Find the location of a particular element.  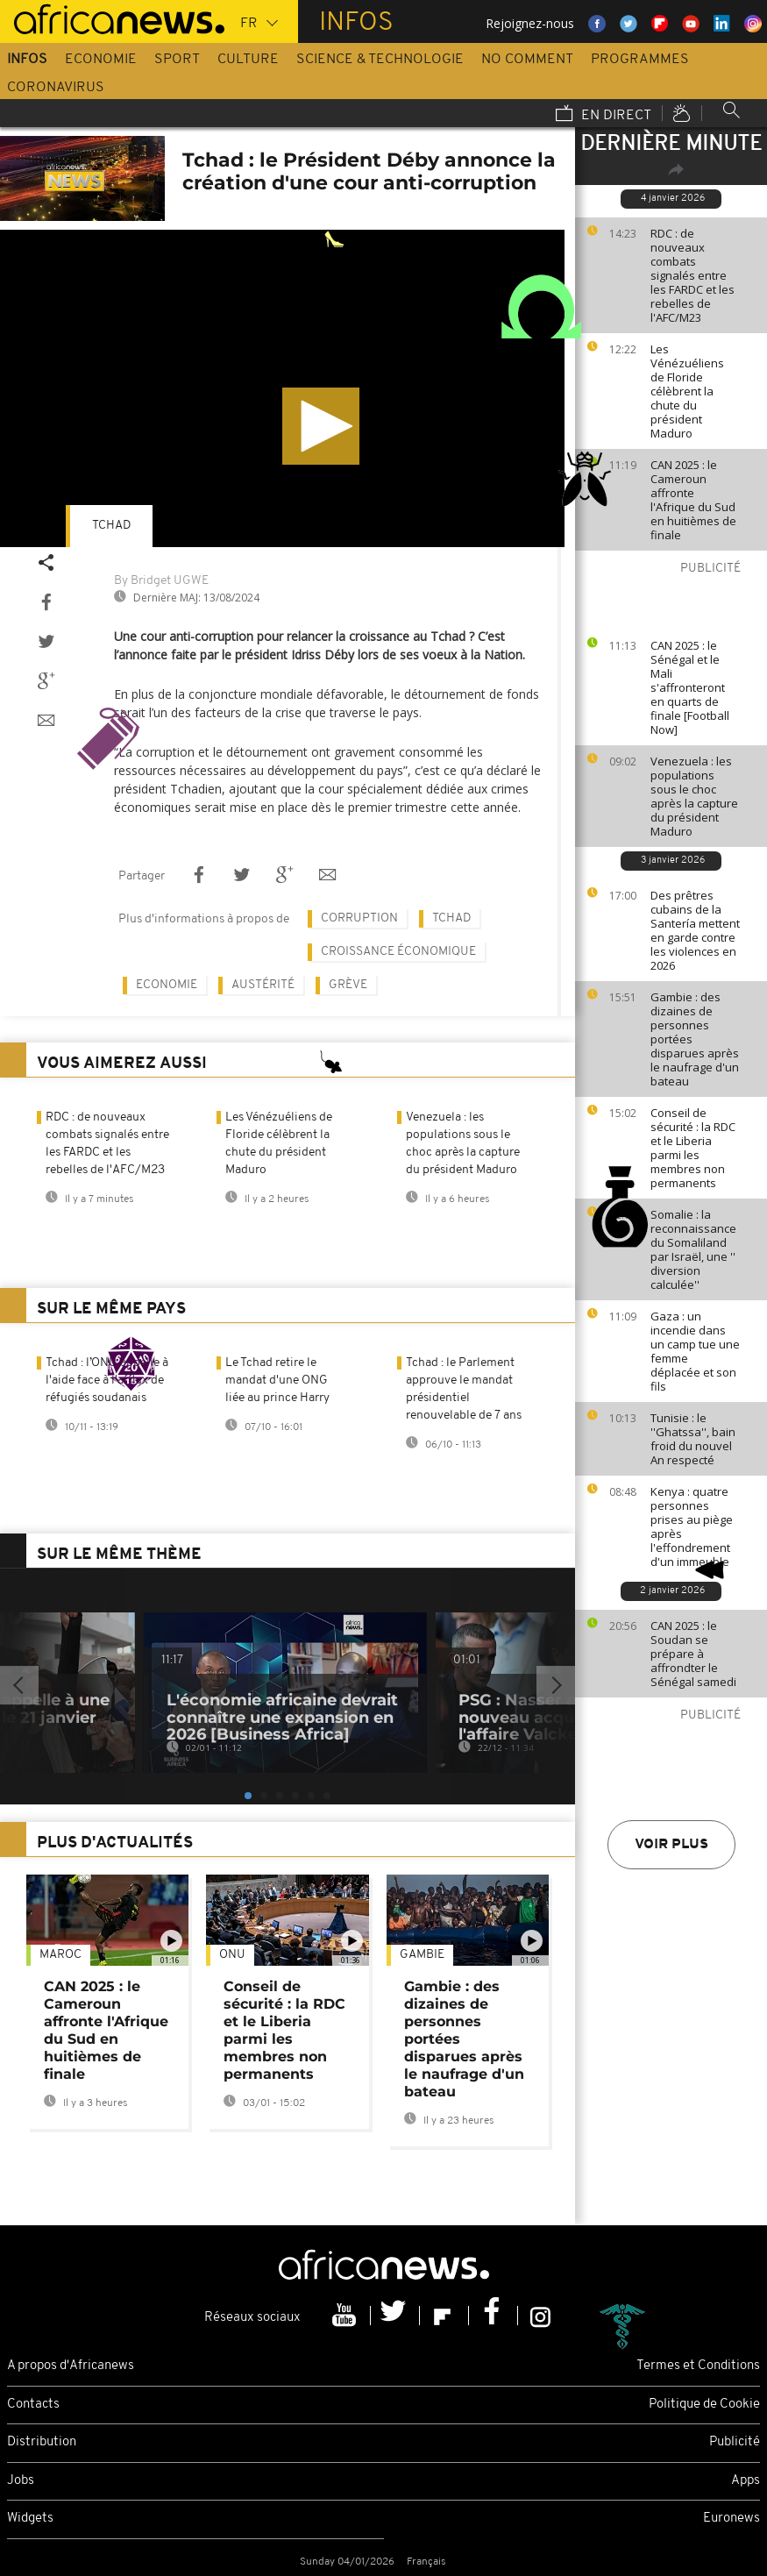

roll a d20 die is located at coordinates (131, 1363).